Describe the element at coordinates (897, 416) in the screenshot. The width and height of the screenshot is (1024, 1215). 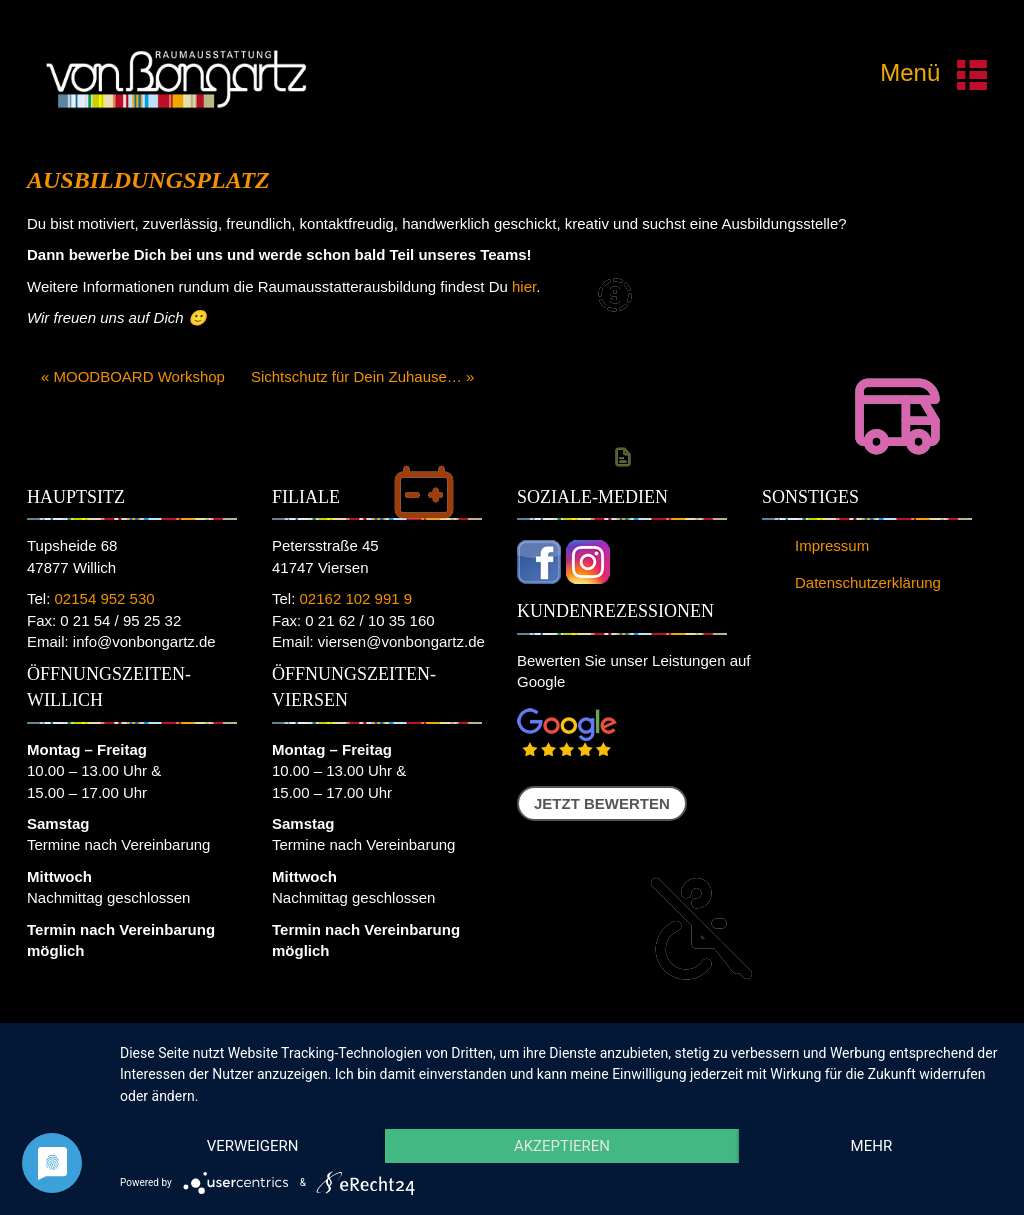
I see `browse camper or RV rentals` at that location.